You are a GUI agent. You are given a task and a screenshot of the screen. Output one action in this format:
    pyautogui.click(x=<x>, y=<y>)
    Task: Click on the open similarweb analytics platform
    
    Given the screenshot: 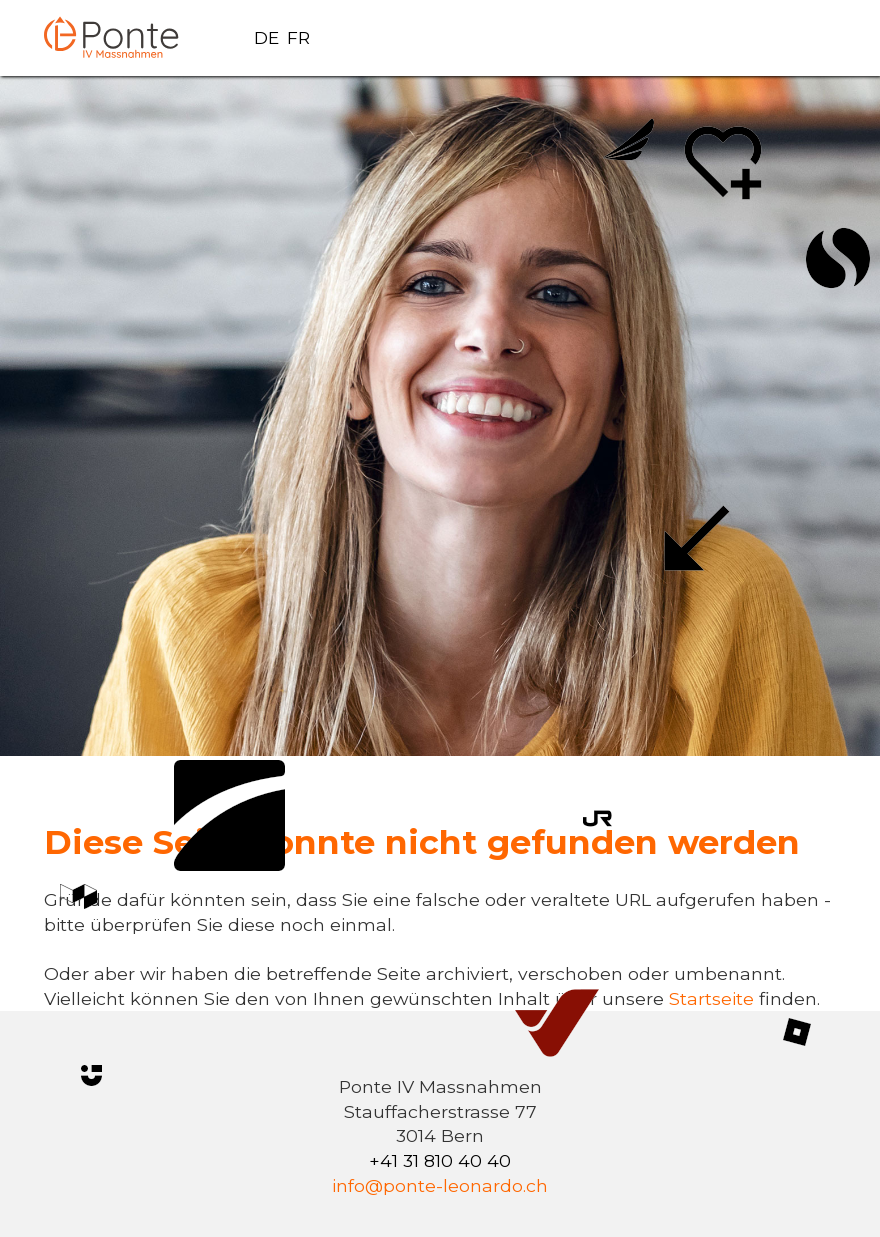 What is the action you would take?
    pyautogui.click(x=838, y=258)
    